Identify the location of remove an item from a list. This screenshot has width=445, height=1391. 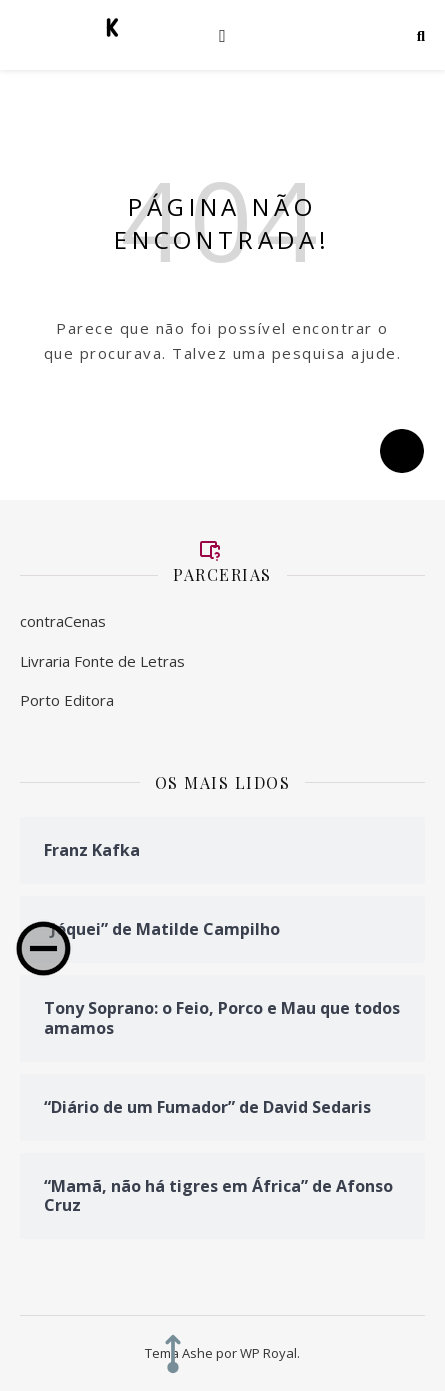
(43, 948).